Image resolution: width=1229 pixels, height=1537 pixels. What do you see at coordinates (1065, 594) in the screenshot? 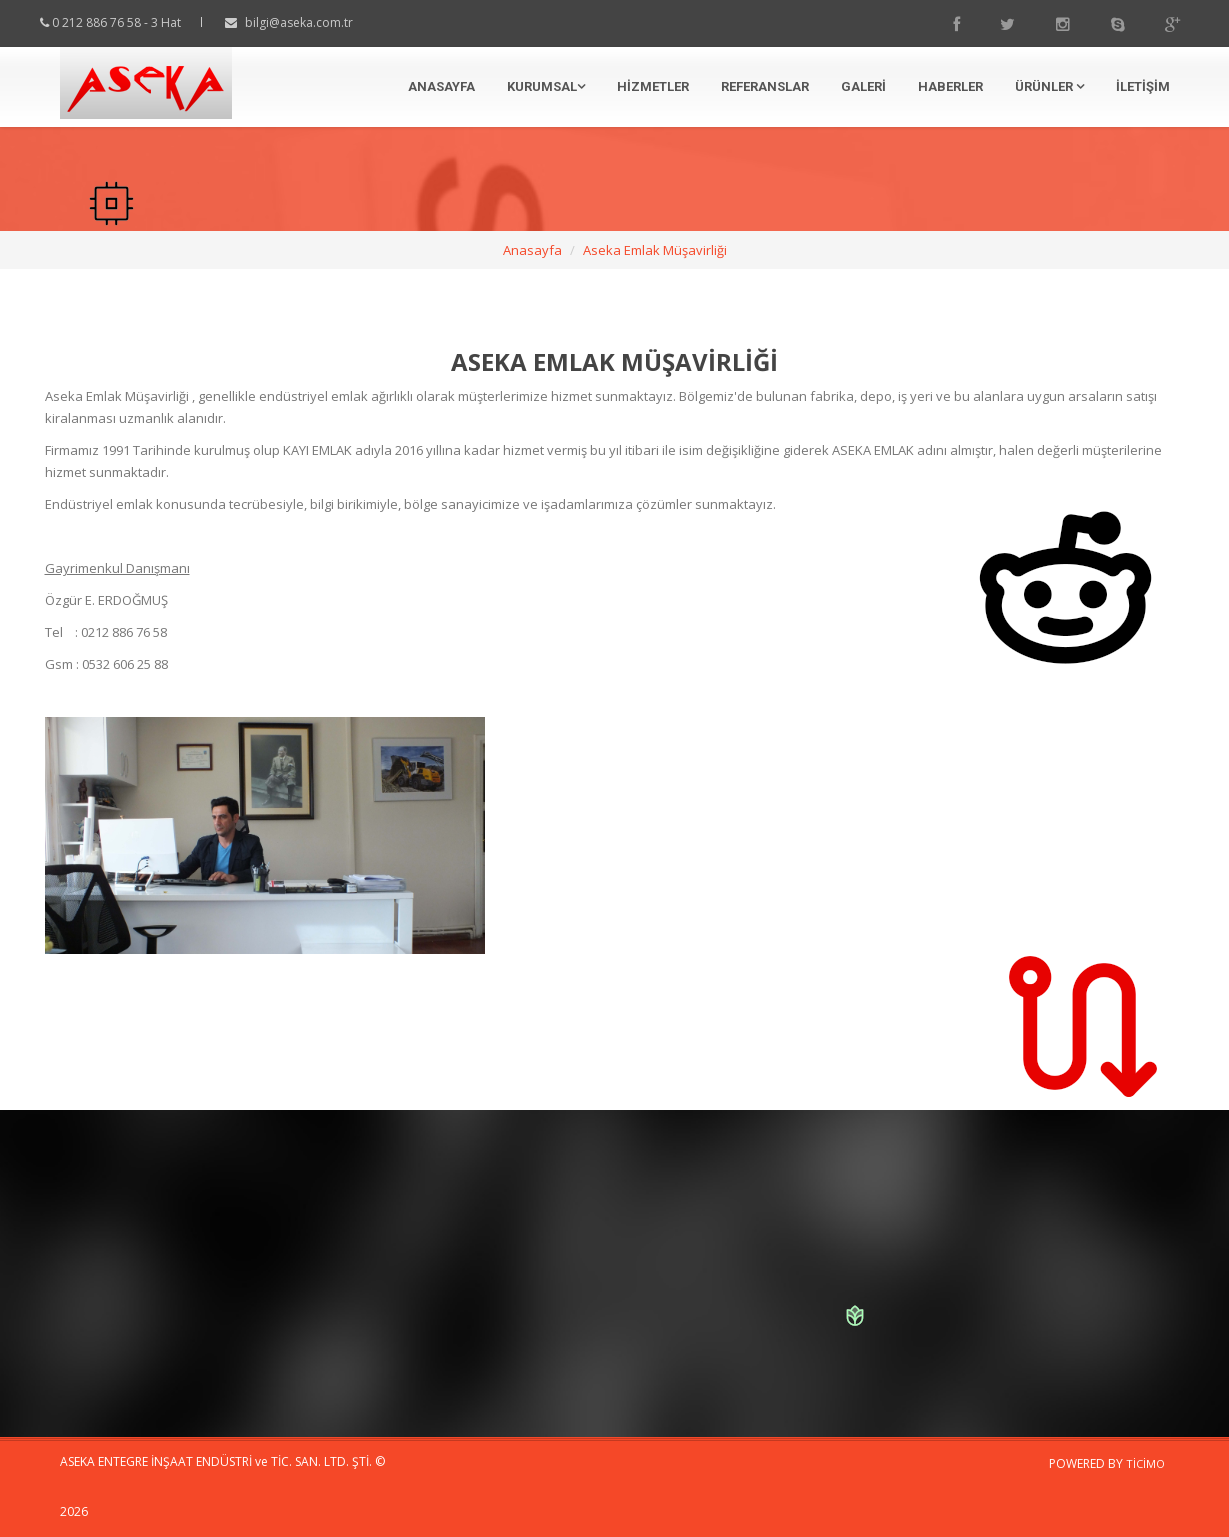
I see `open the Reddit app` at bounding box center [1065, 594].